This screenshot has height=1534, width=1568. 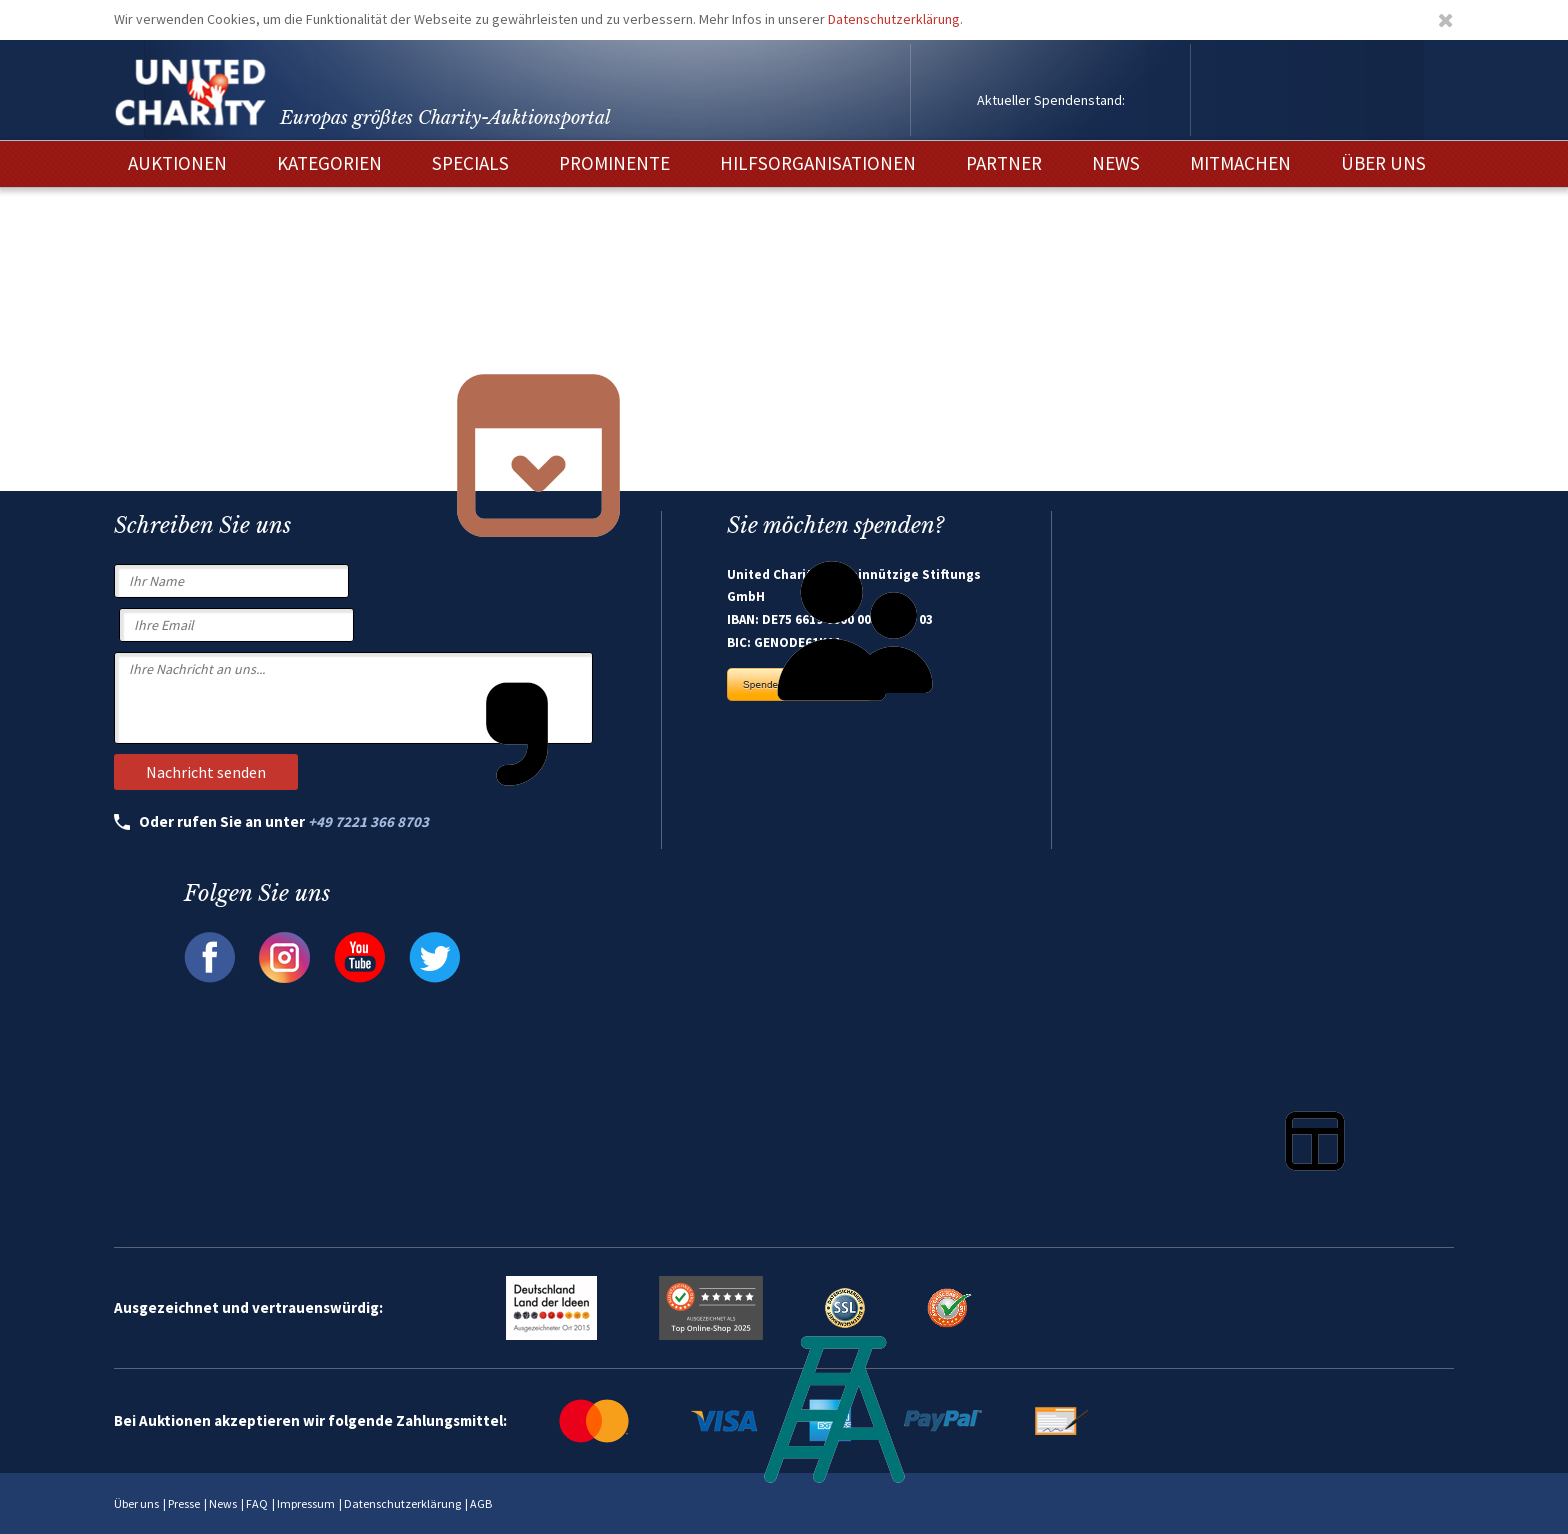 What do you see at coordinates (837, 1409) in the screenshot?
I see `access tools or equipment section` at bounding box center [837, 1409].